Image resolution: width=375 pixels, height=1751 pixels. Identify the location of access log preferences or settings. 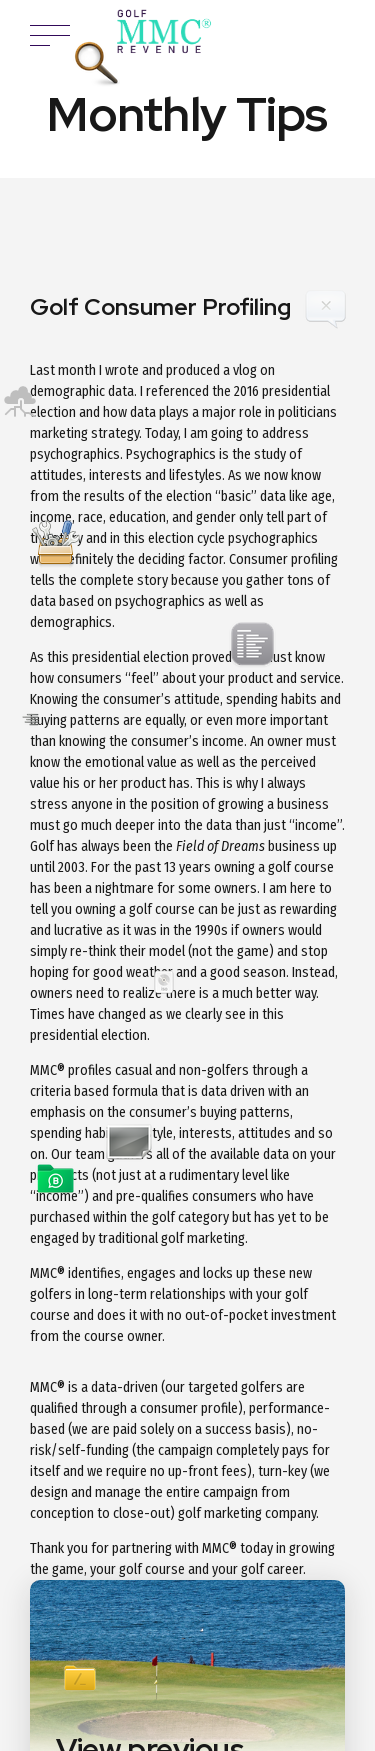
(252, 644).